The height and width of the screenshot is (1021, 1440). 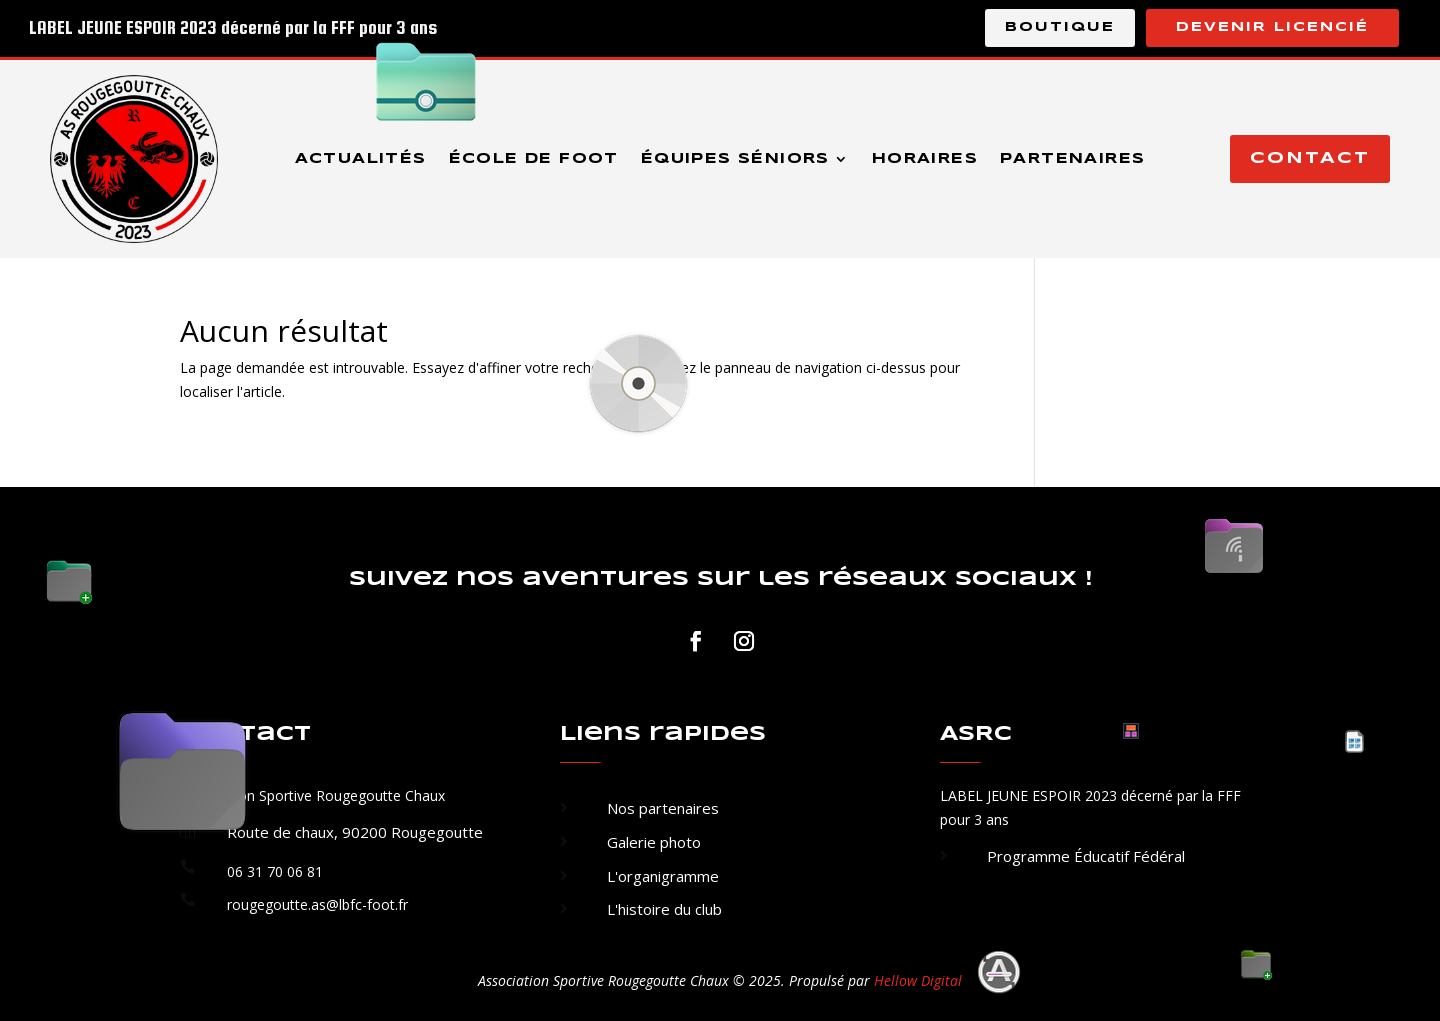 What do you see at coordinates (182, 771) in the screenshot?
I see `an open folder in the file system` at bounding box center [182, 771].